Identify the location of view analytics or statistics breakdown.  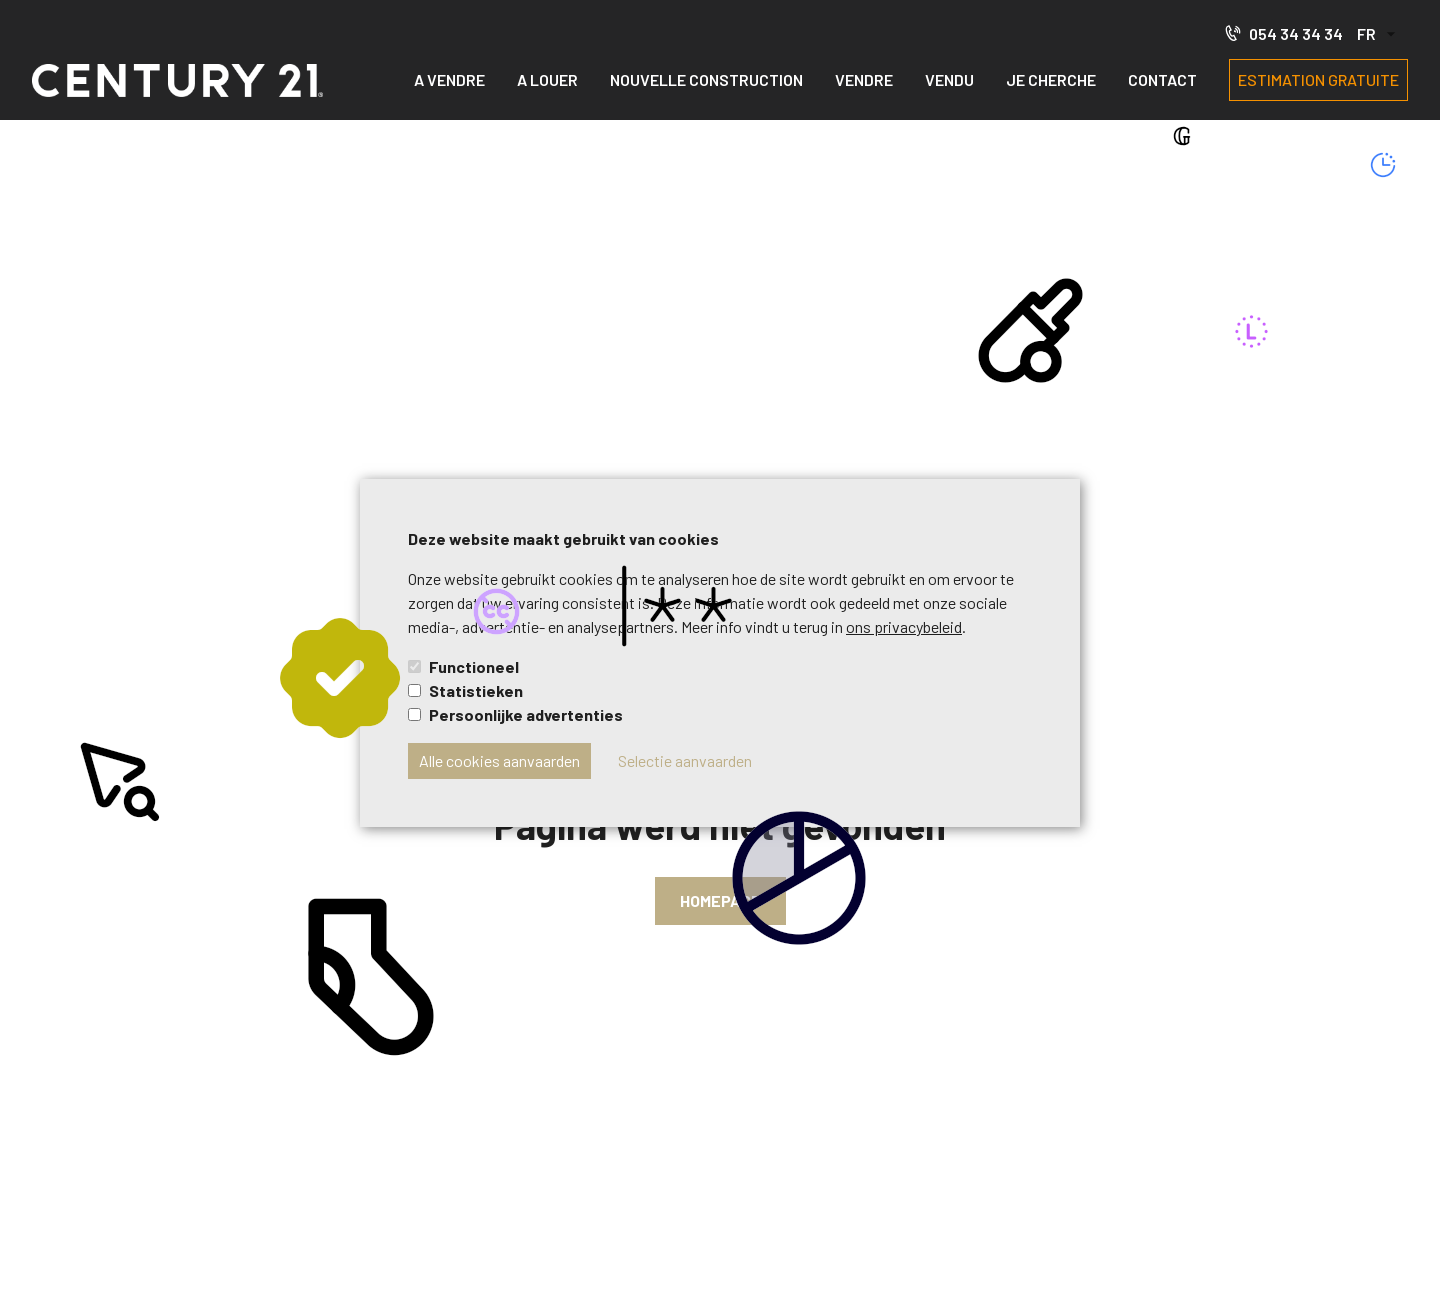
(799, 878).